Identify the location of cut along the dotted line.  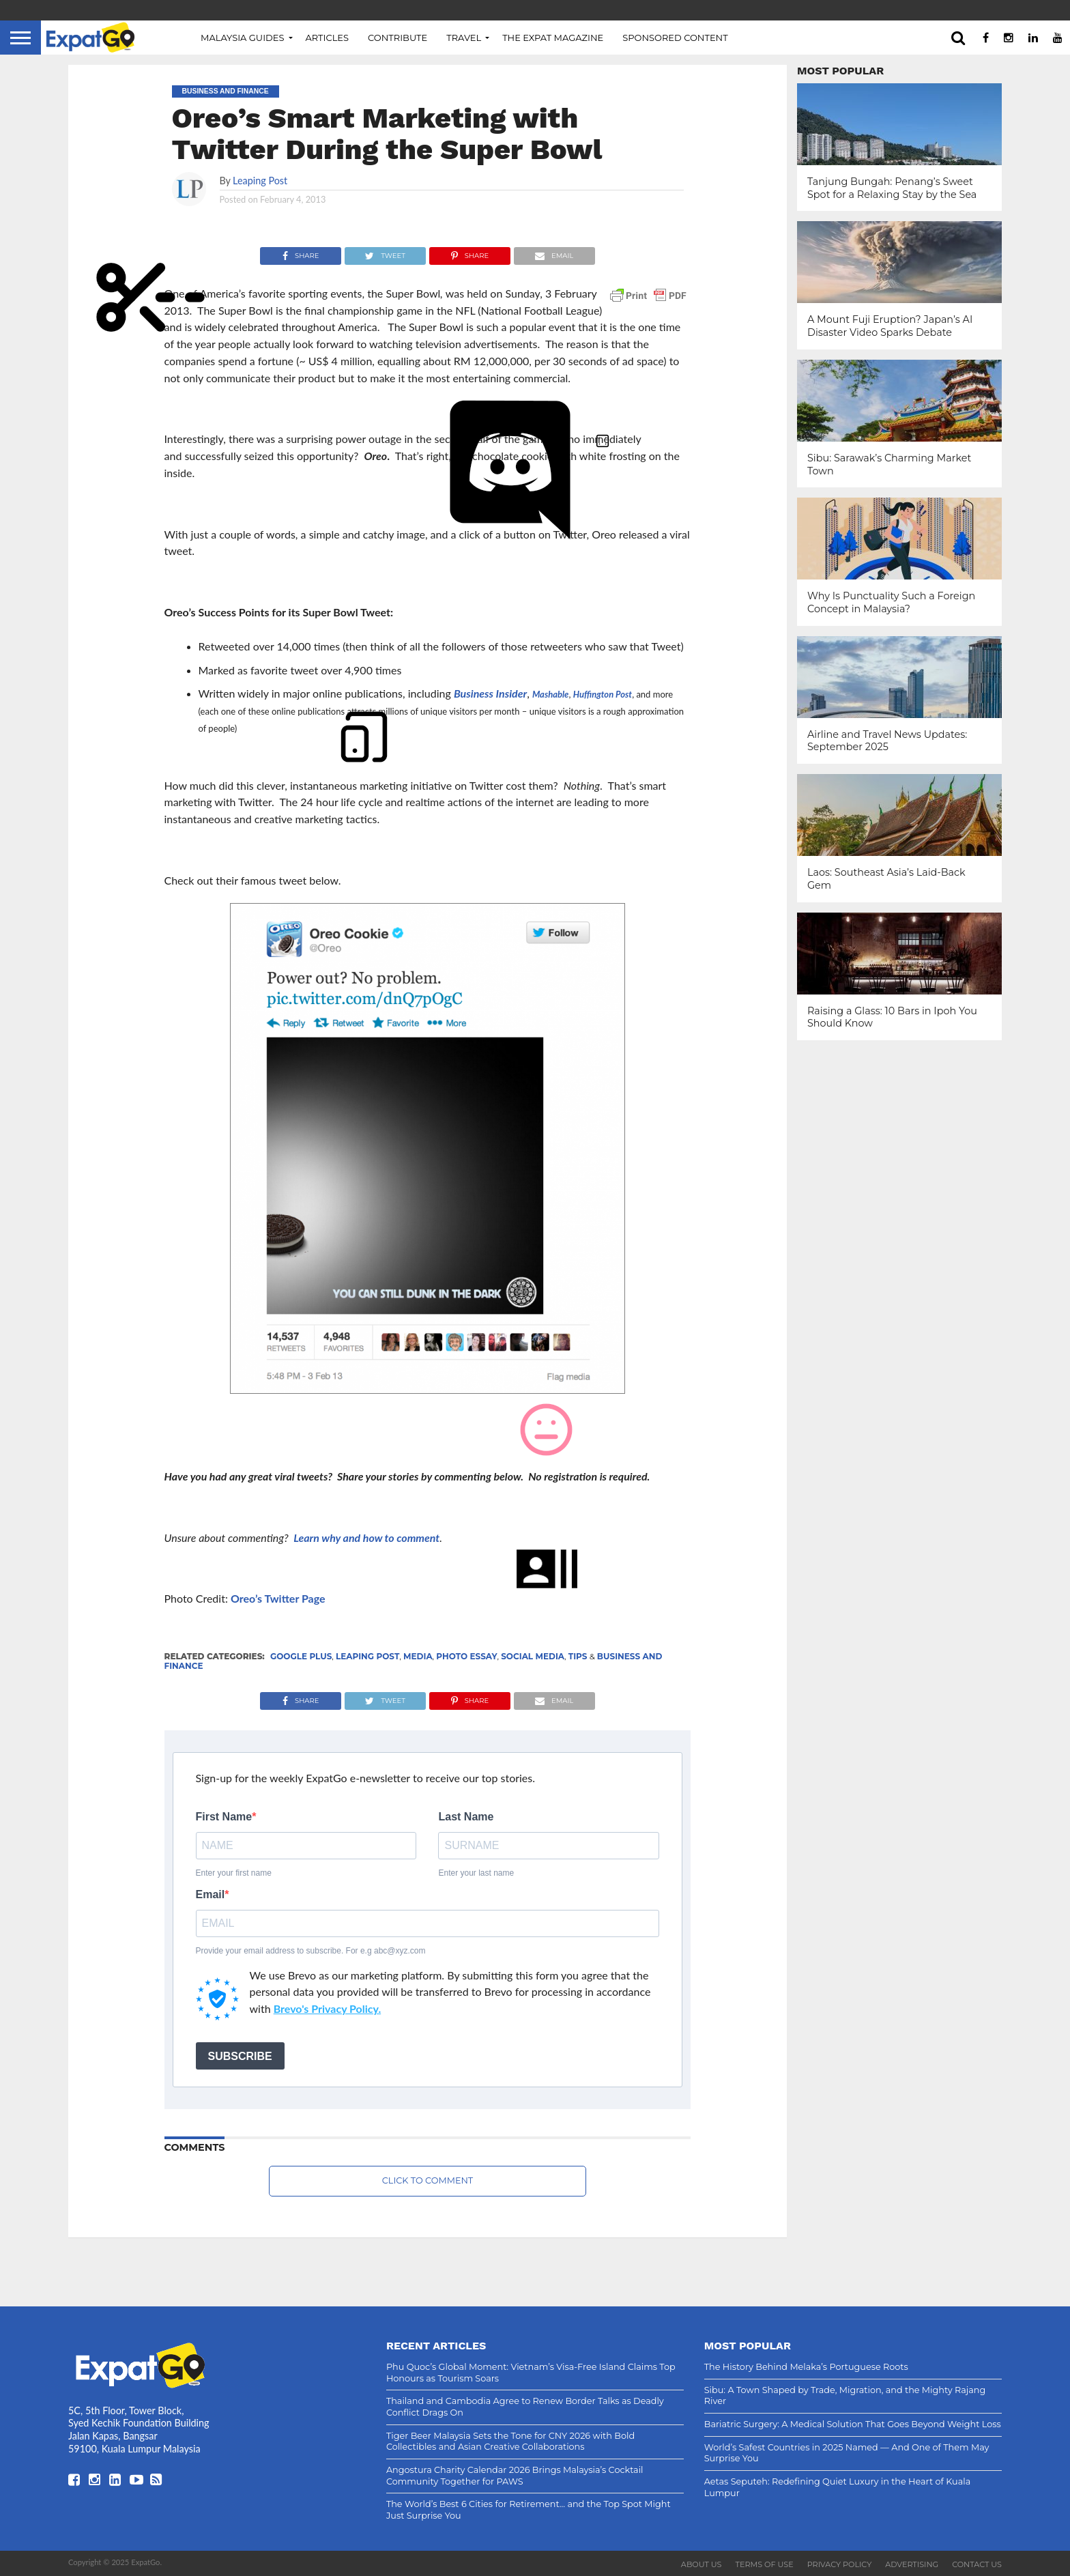
(150, 297).